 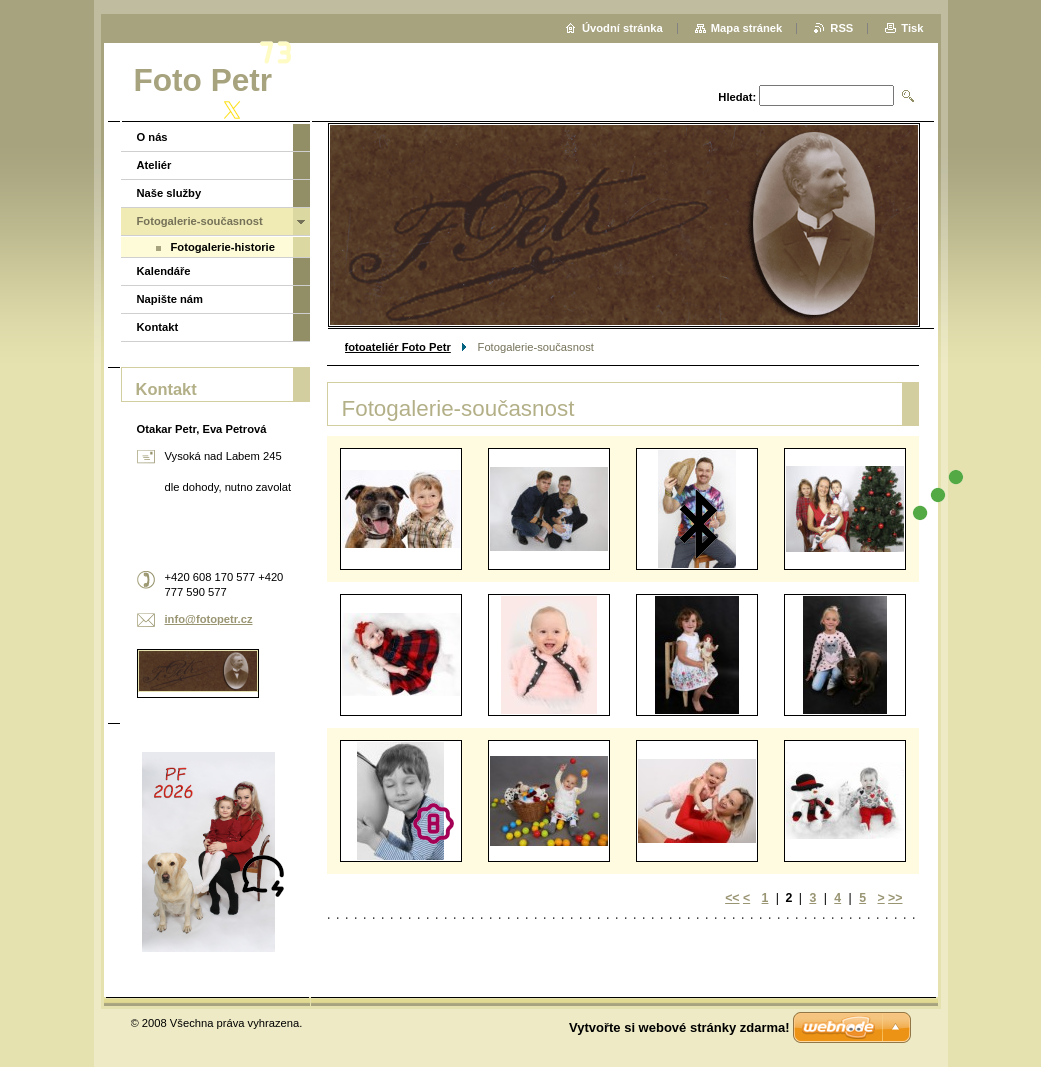 What do you see at coordinates (263, 874) in the screenshot?
I see `send a quick or instant message` at bounding box center [263, 874].